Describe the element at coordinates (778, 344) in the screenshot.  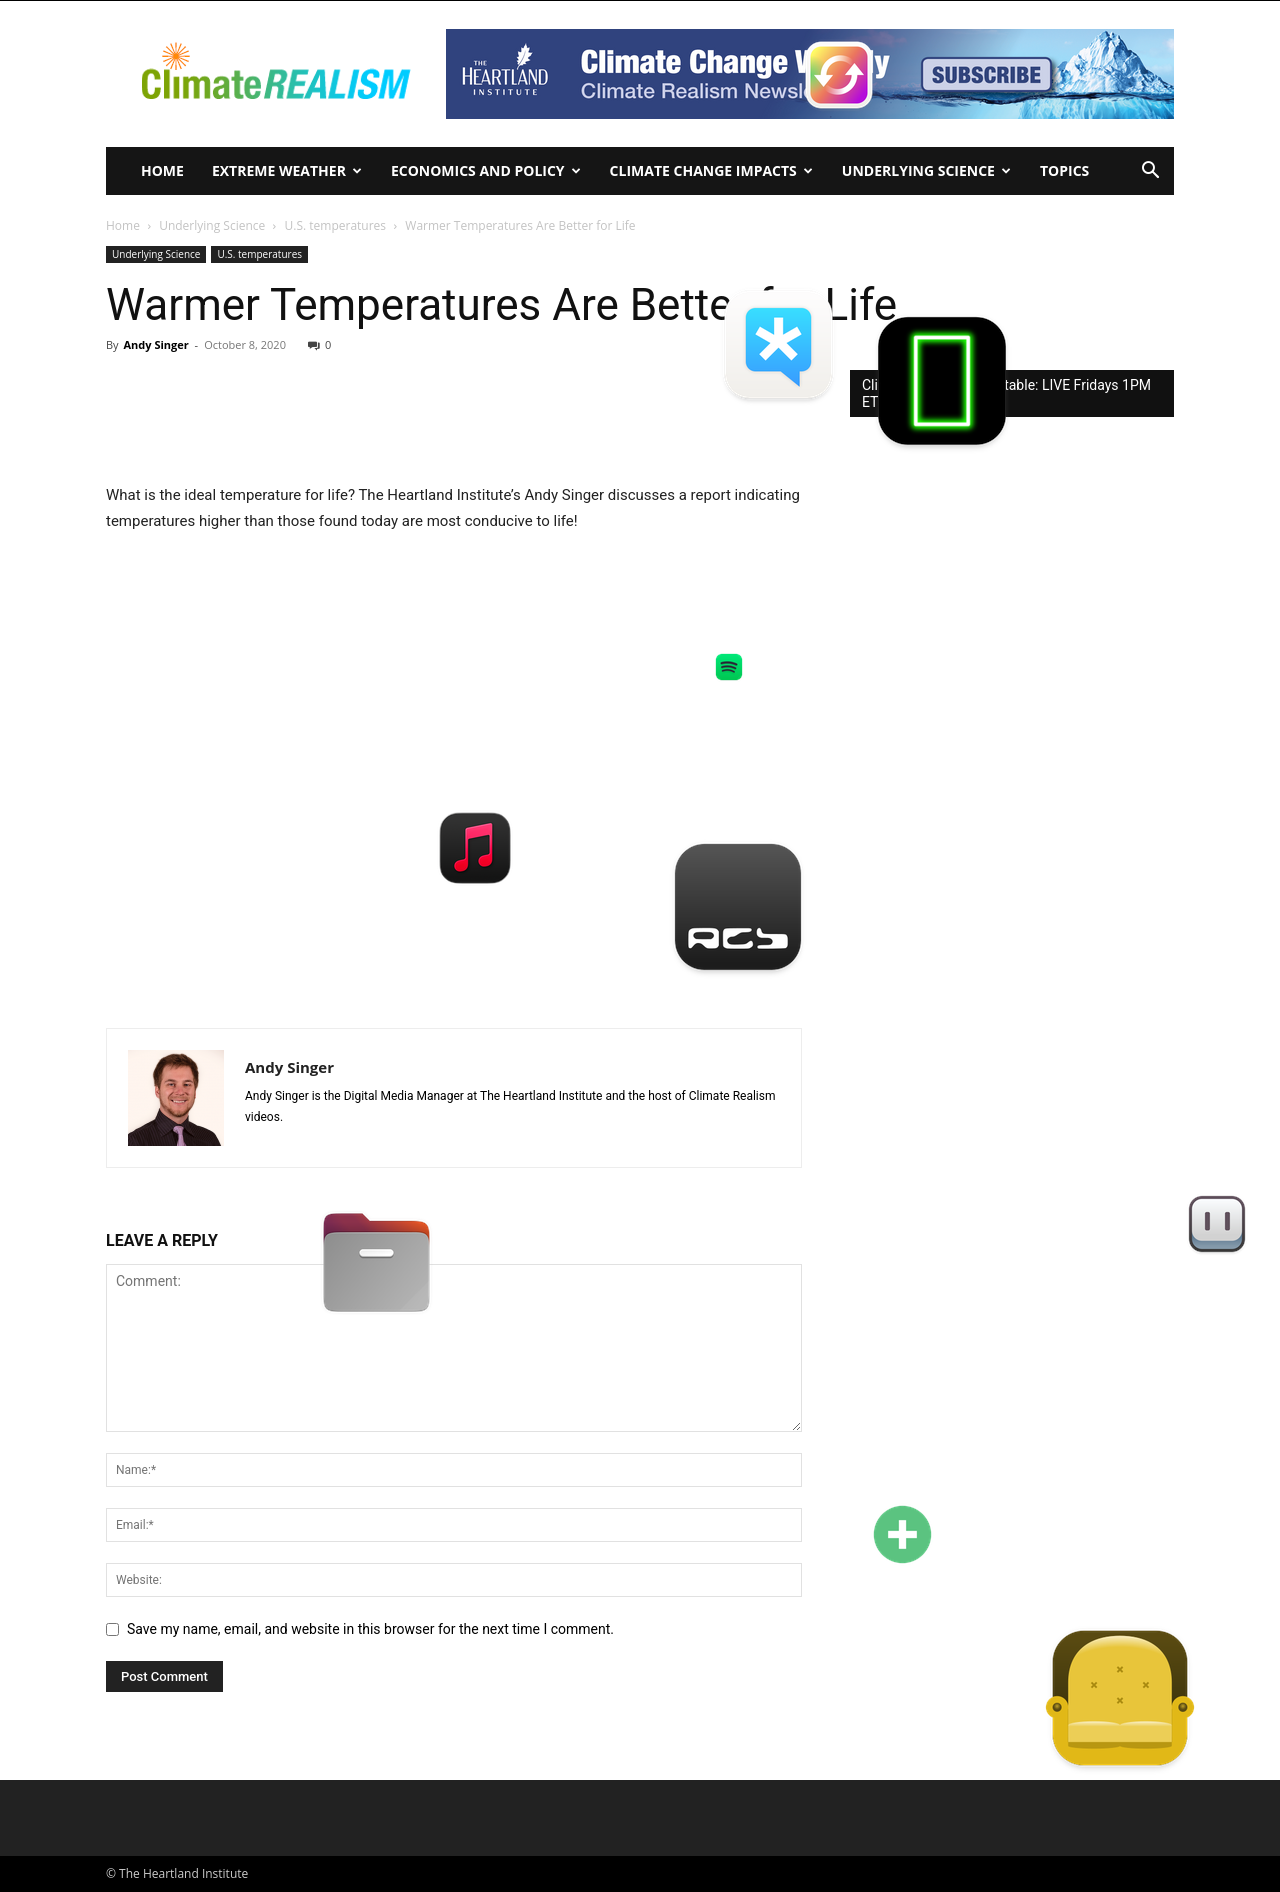
I see `open TIM (QQ office/business messenger)` at that location.